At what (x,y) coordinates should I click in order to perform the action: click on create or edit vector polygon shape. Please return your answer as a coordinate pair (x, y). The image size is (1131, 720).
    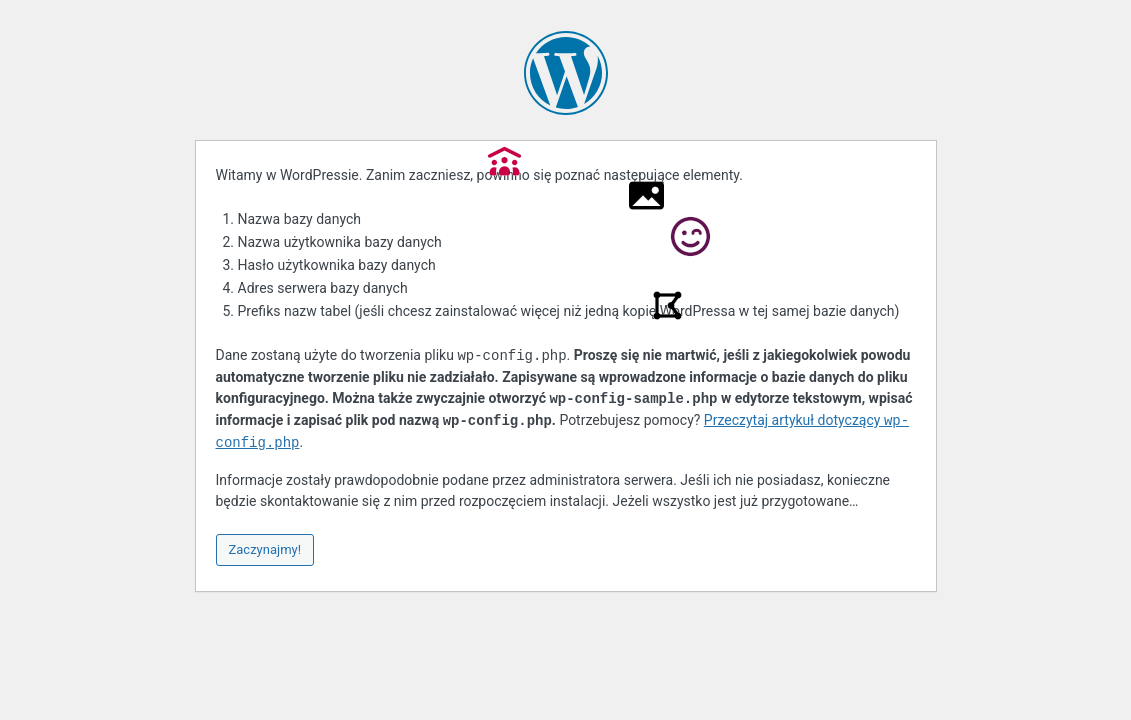
    Looking at the image, I should click on (667, 305).